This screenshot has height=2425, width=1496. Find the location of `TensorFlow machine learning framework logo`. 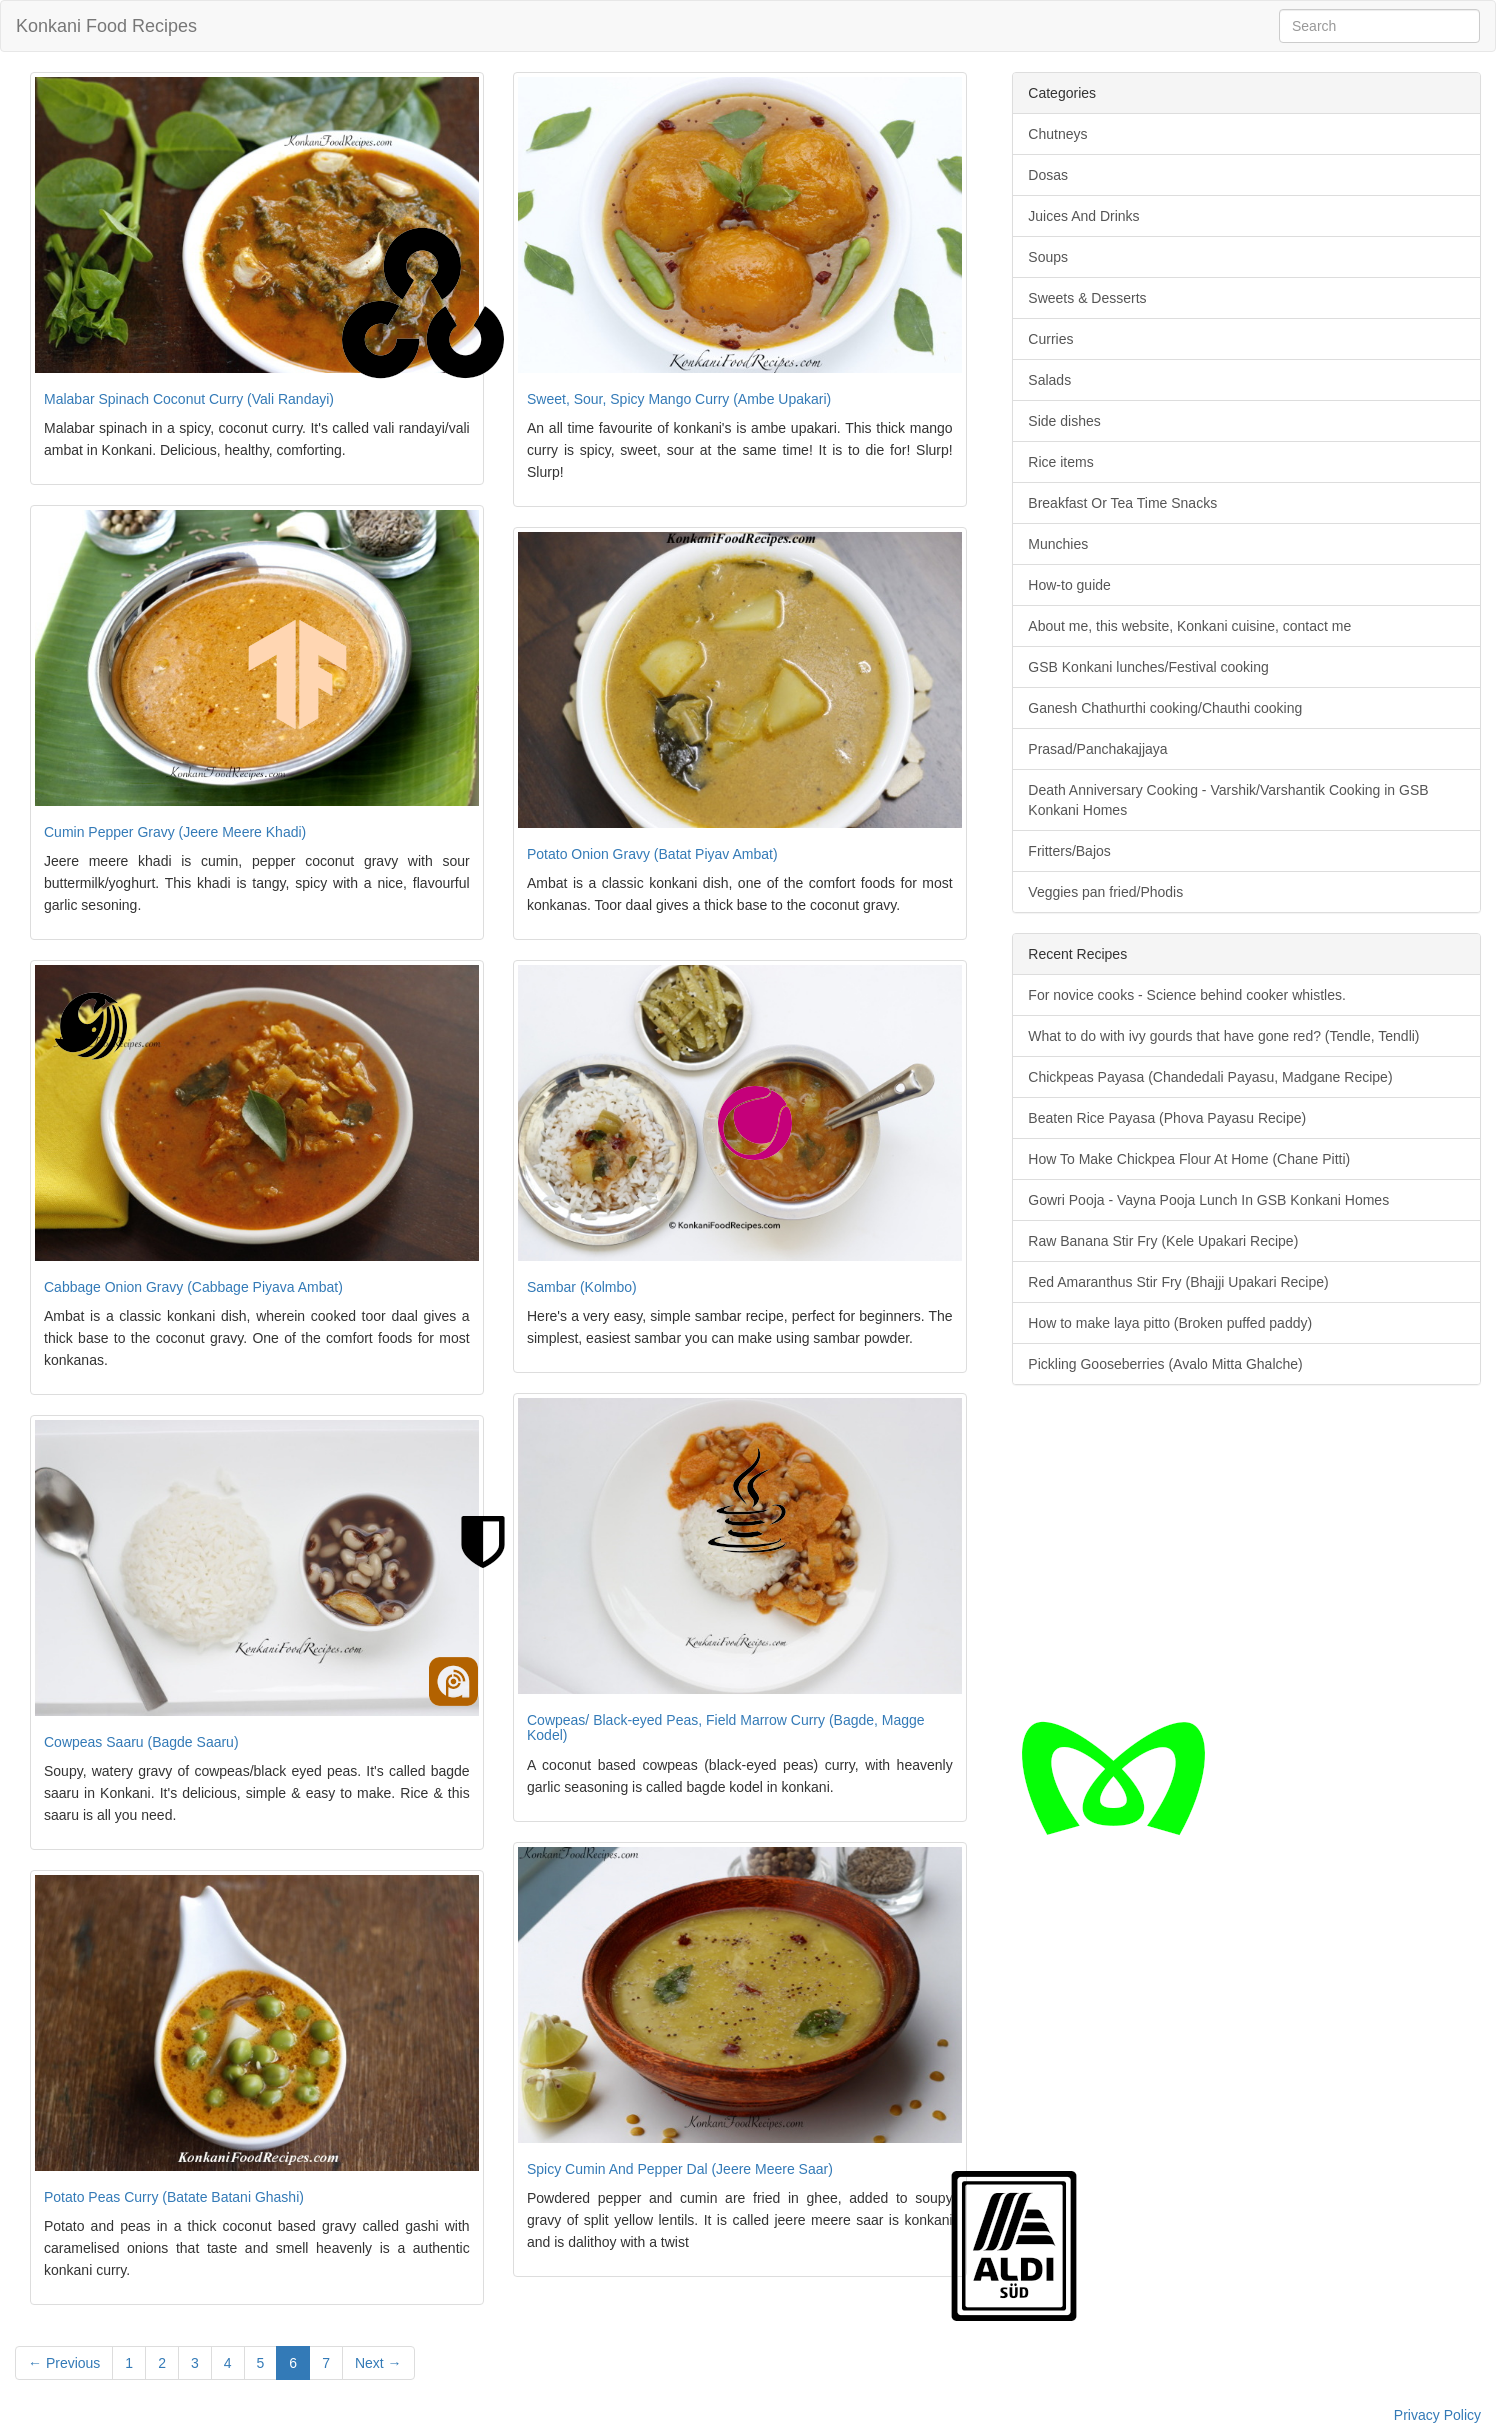

TensorFlow machine learning framework logo is located at coordinates (297, 674).